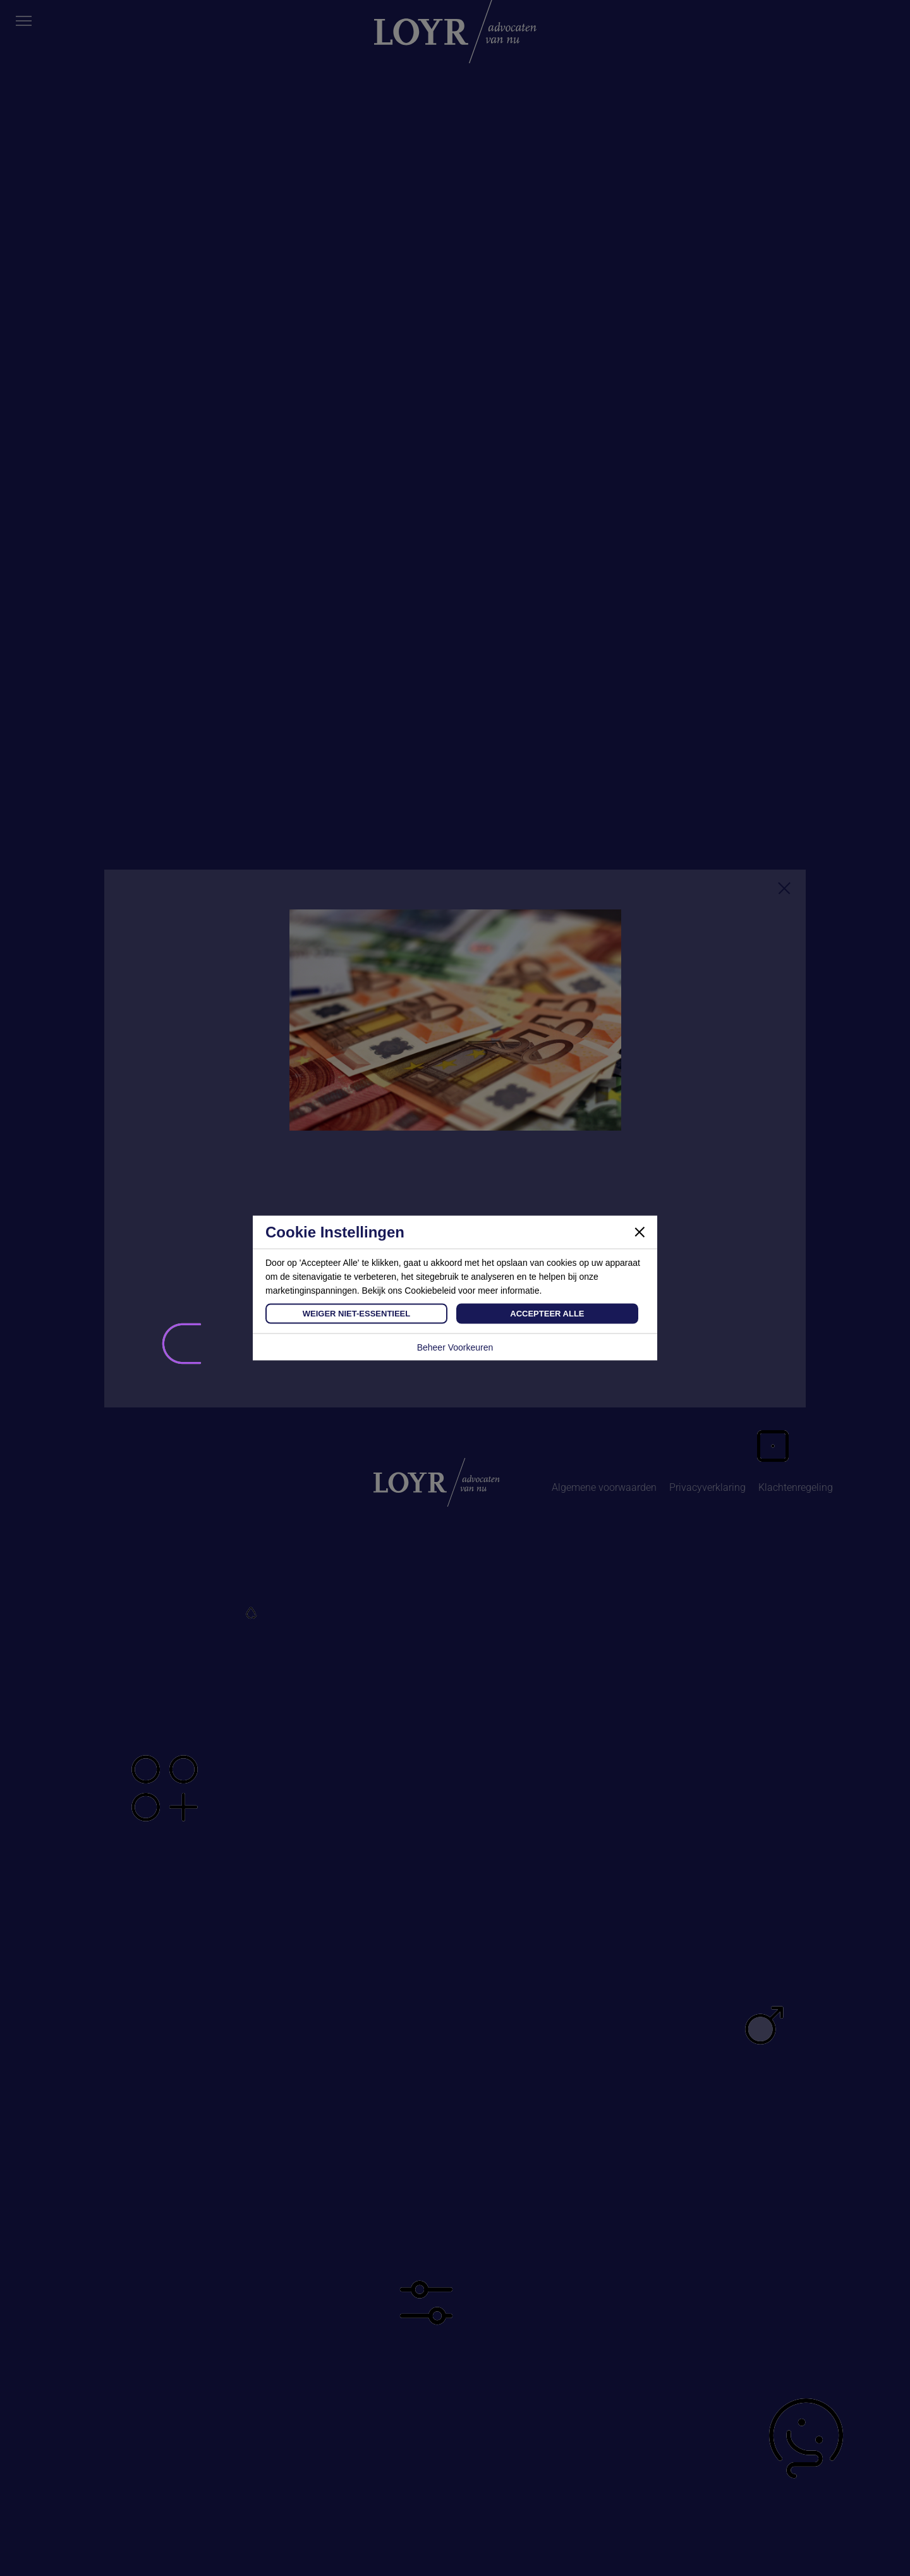 The width and height of the screenshot is (910, 2576). I want to click on water quality verified or safe, so click(251, 1613).